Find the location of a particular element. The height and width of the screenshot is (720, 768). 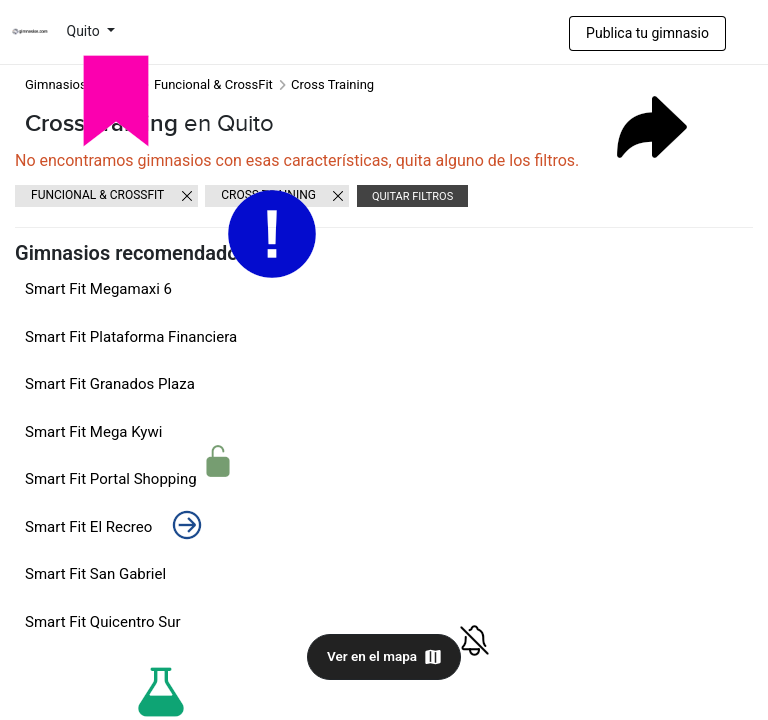

unlock or access secured content is located at coordinates (218, 461).